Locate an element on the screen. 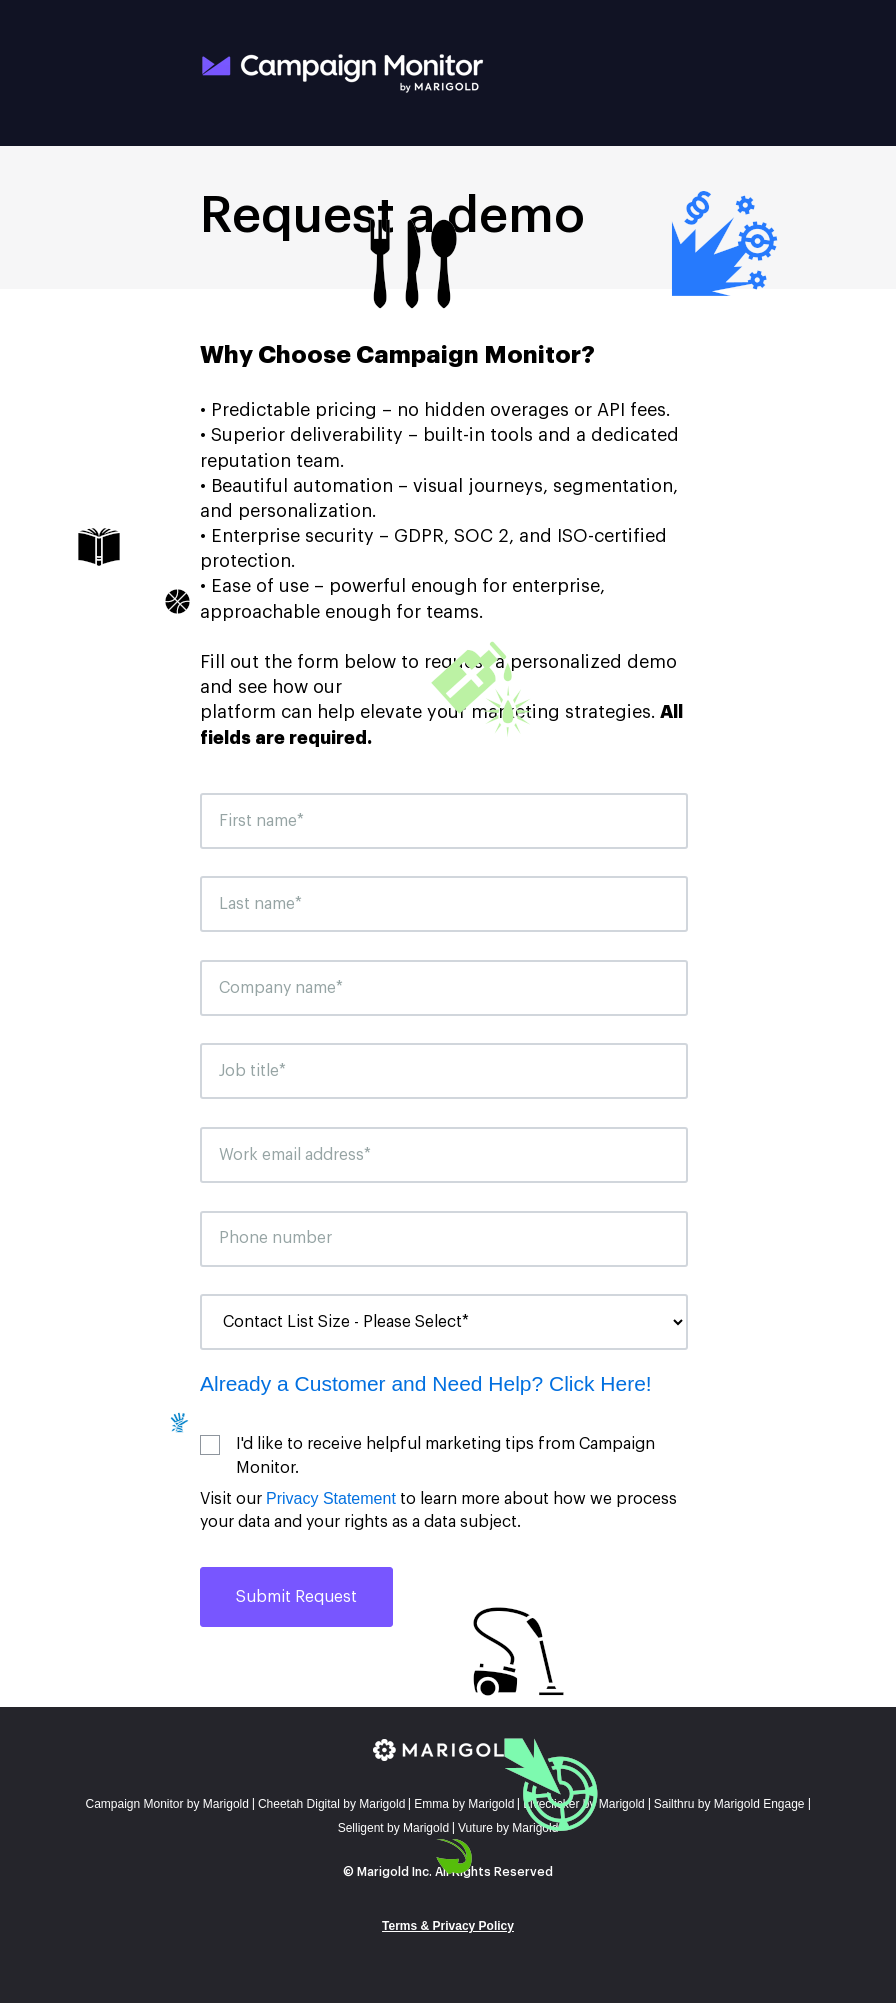 The width and height of the screenshot is (896, 2003). access cleaning or vacuum robot controls is located at coordinates (518, 1651).